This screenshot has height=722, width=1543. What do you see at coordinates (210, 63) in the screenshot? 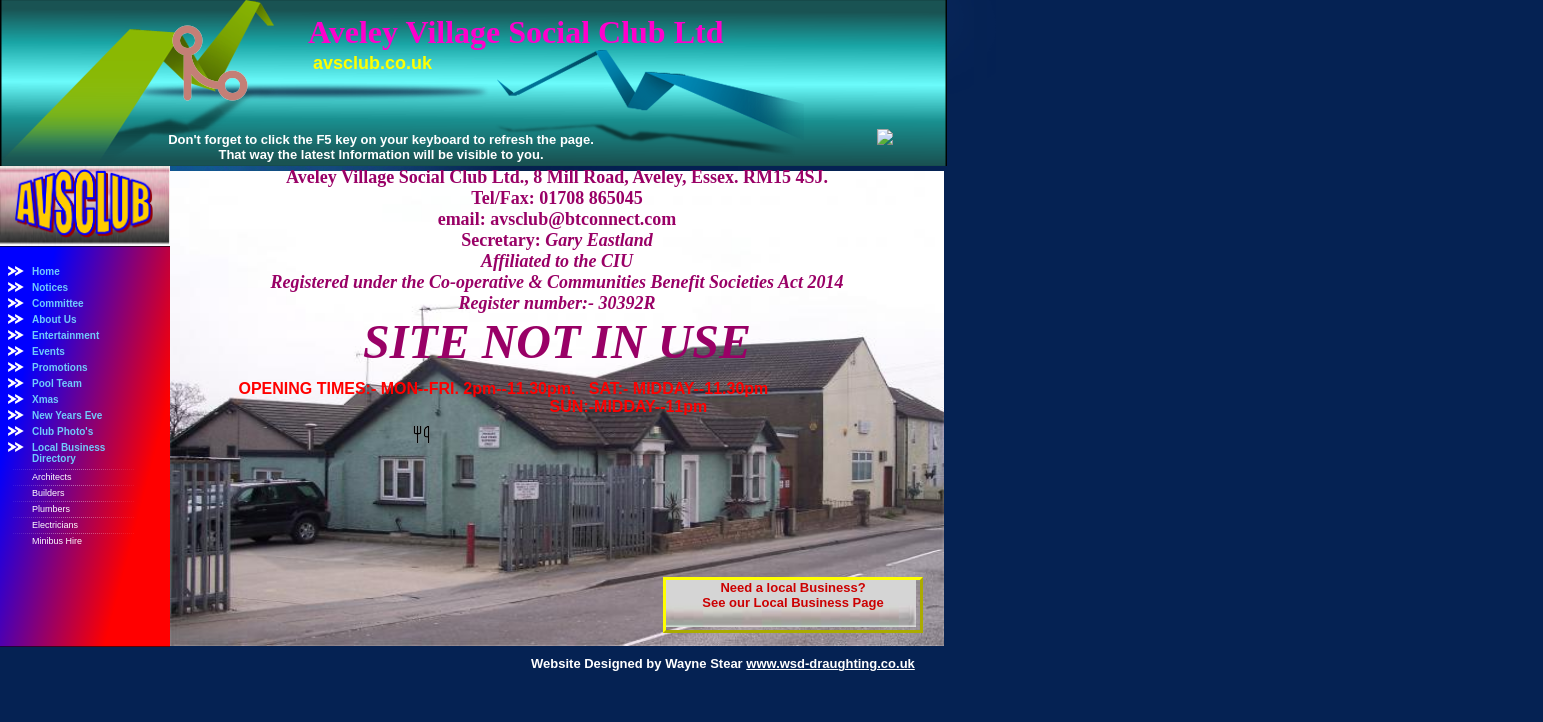
I see `merge branches in a git repository` at bounding box center [210, 63].